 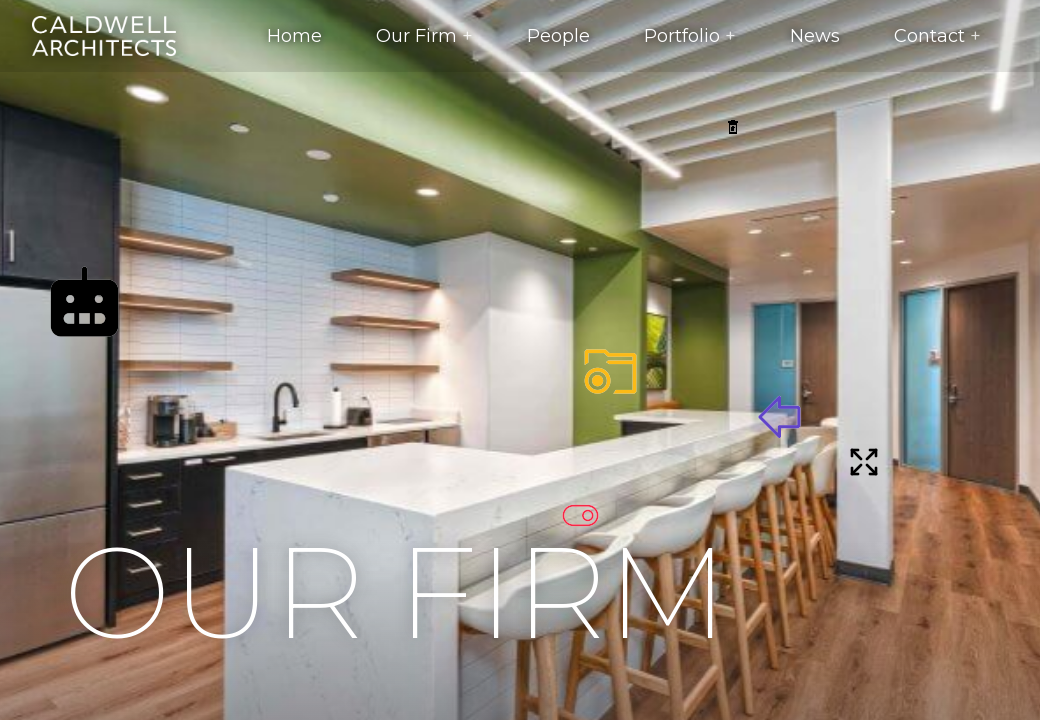 I want to click on toggle a setting on, so click(x=580, y=515).